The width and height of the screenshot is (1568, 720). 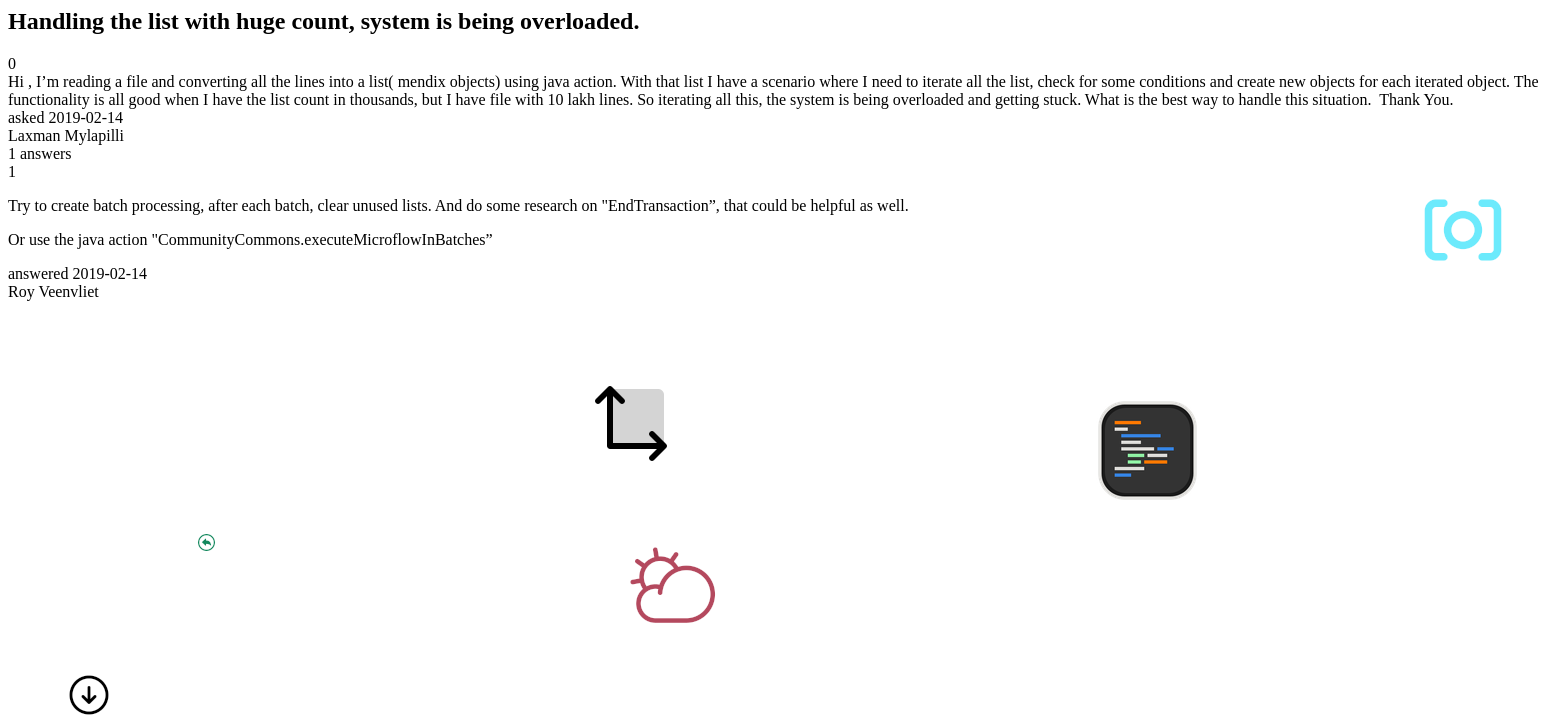 What do you see at coordinates (672, 586) in the screenshot?
I see `indicates partly cloudy weather conditions` at bounding box center [672, 586].